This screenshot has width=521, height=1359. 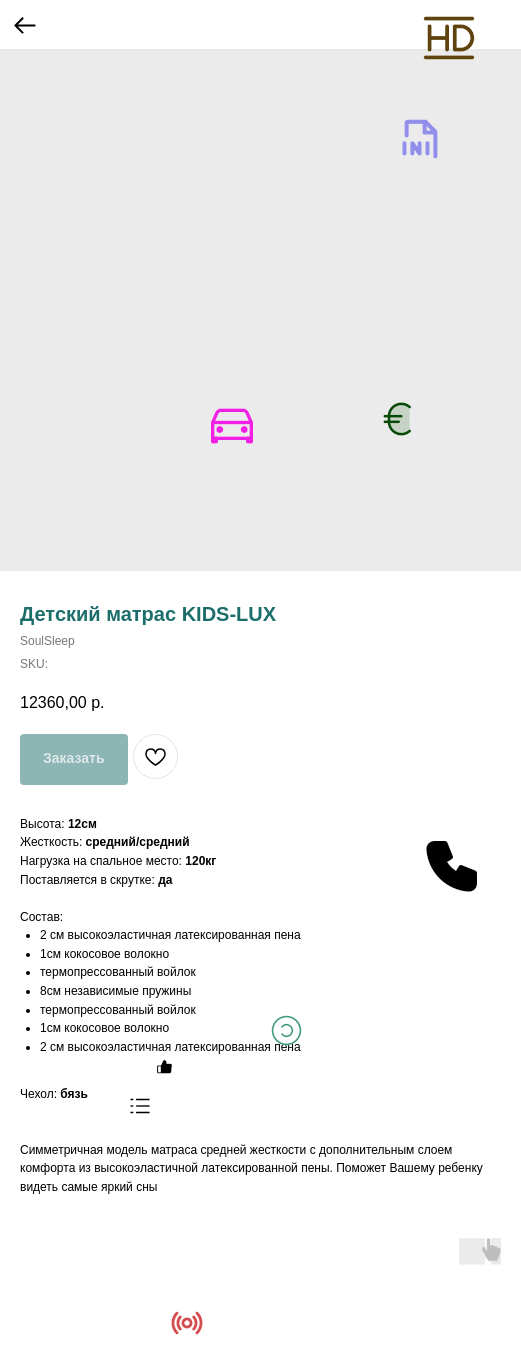 What do you see at coordinates (286, 1030) in the screenshot?
I see `indicates copyleft licensing on content` at bounding box center [286, 1030].